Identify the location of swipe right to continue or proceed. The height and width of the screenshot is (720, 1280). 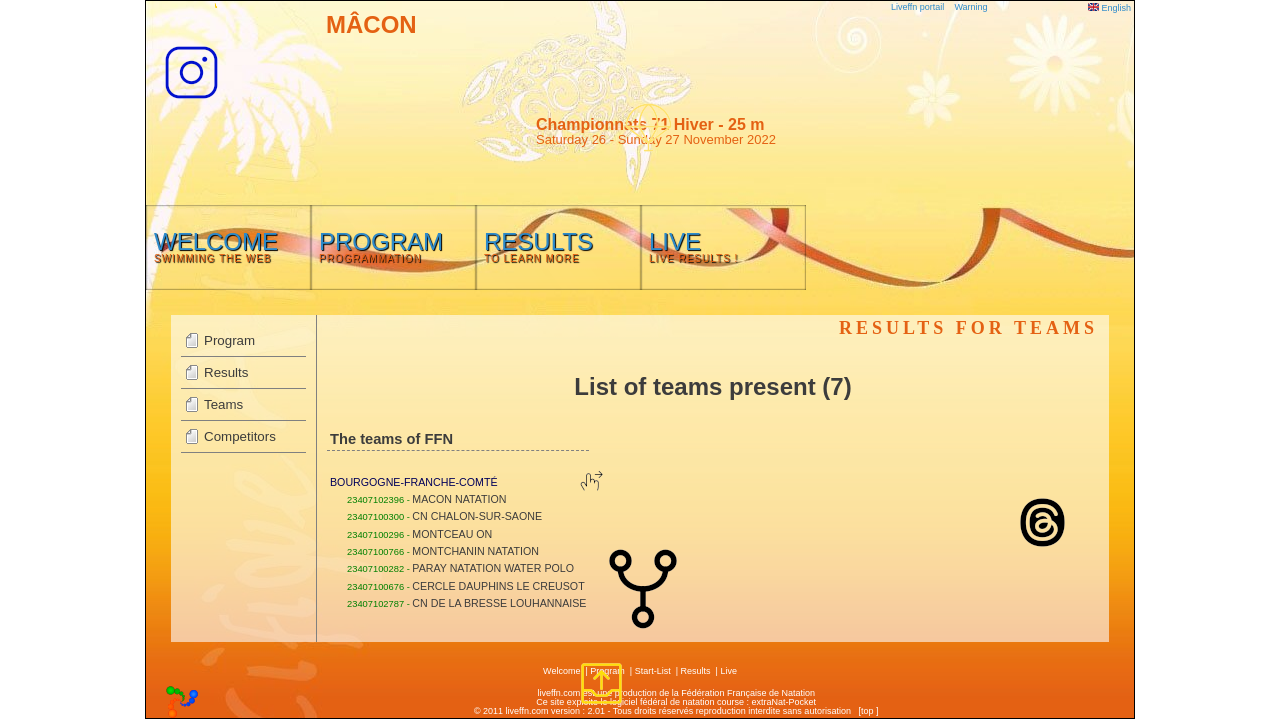
(590, 481).